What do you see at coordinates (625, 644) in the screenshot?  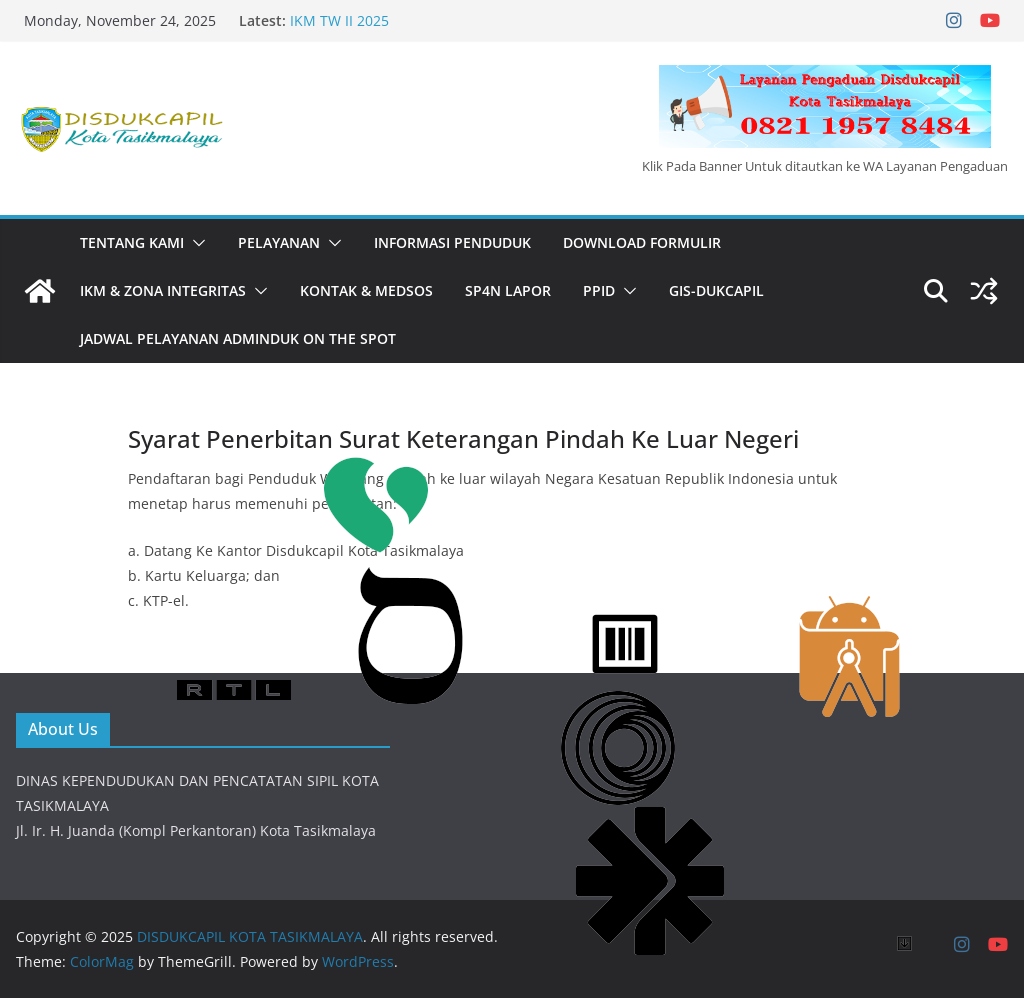 I see `scan a barcode` at bounding box center [625, 644].